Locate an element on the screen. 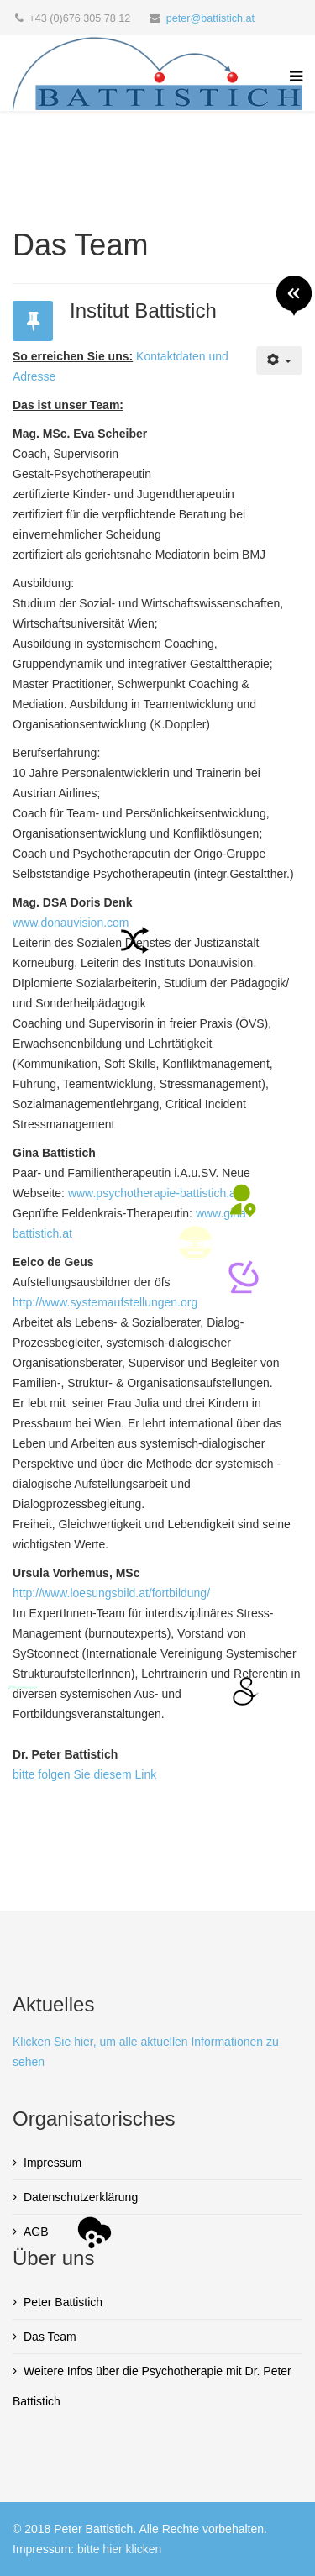 The height and width of the screenshot is (2576, 315). watchtower container monitoring service logo is located at coordinates (195, 1243).